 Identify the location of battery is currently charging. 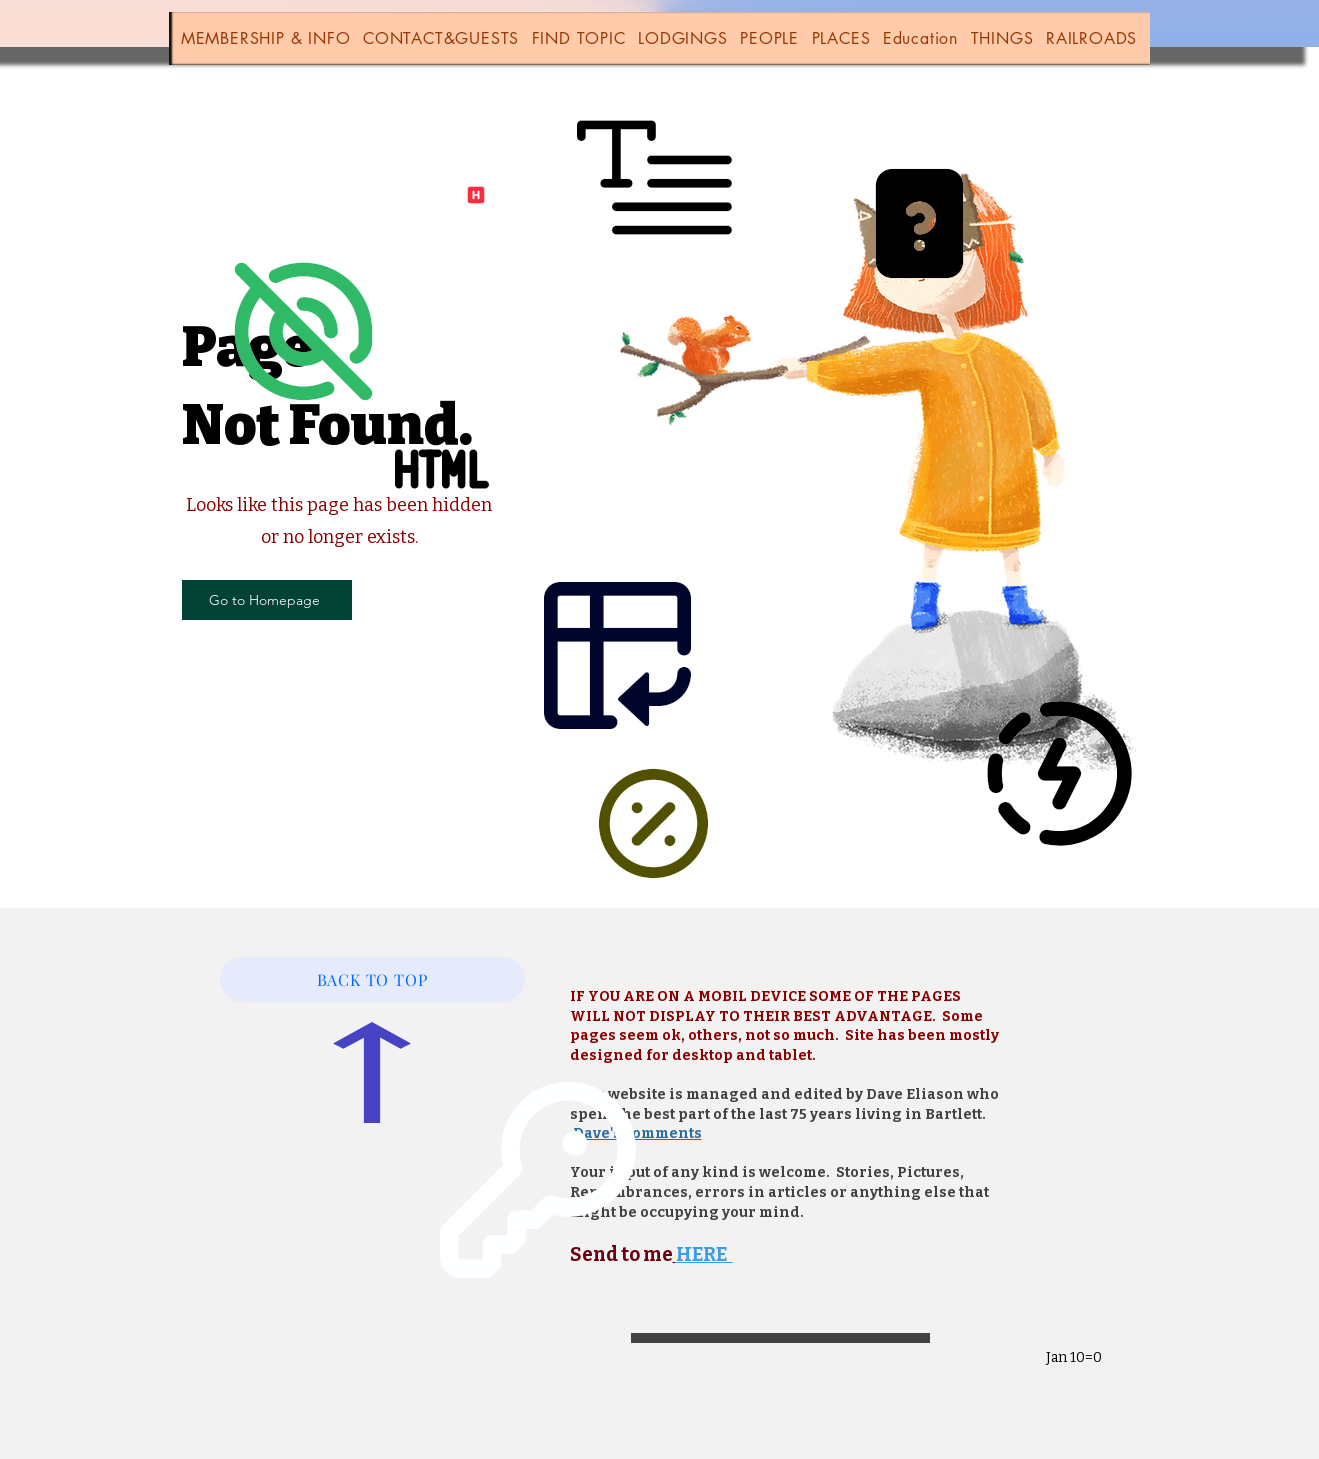
(1059, 773).